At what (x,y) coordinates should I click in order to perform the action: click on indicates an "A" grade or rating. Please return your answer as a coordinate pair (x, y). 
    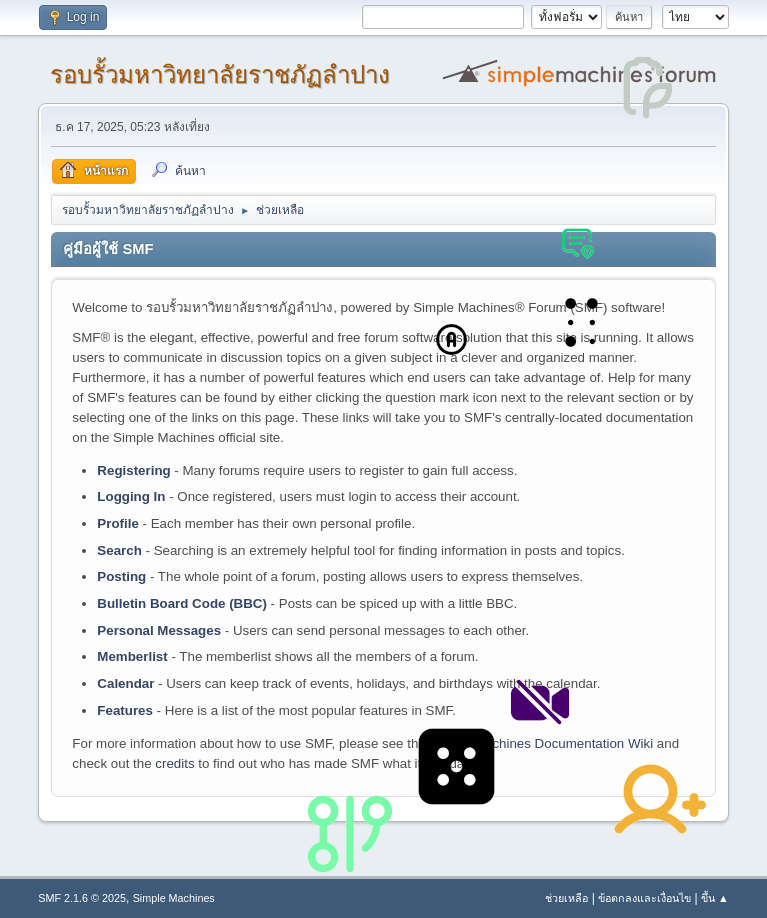
    Looking at the image, I should click on (451, 339).